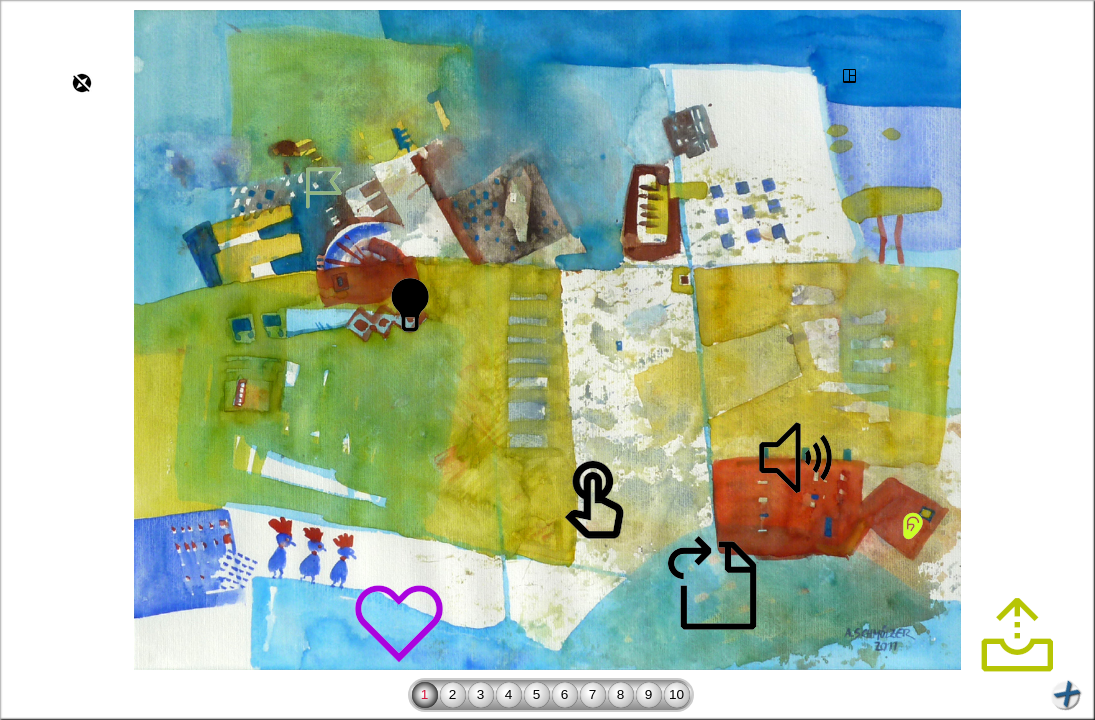 The width and height of the screenshot is (1095, 720). Describe the element at coordinates (323, 188) in the screenshot. I see `flag an item for review or attention` at that location.